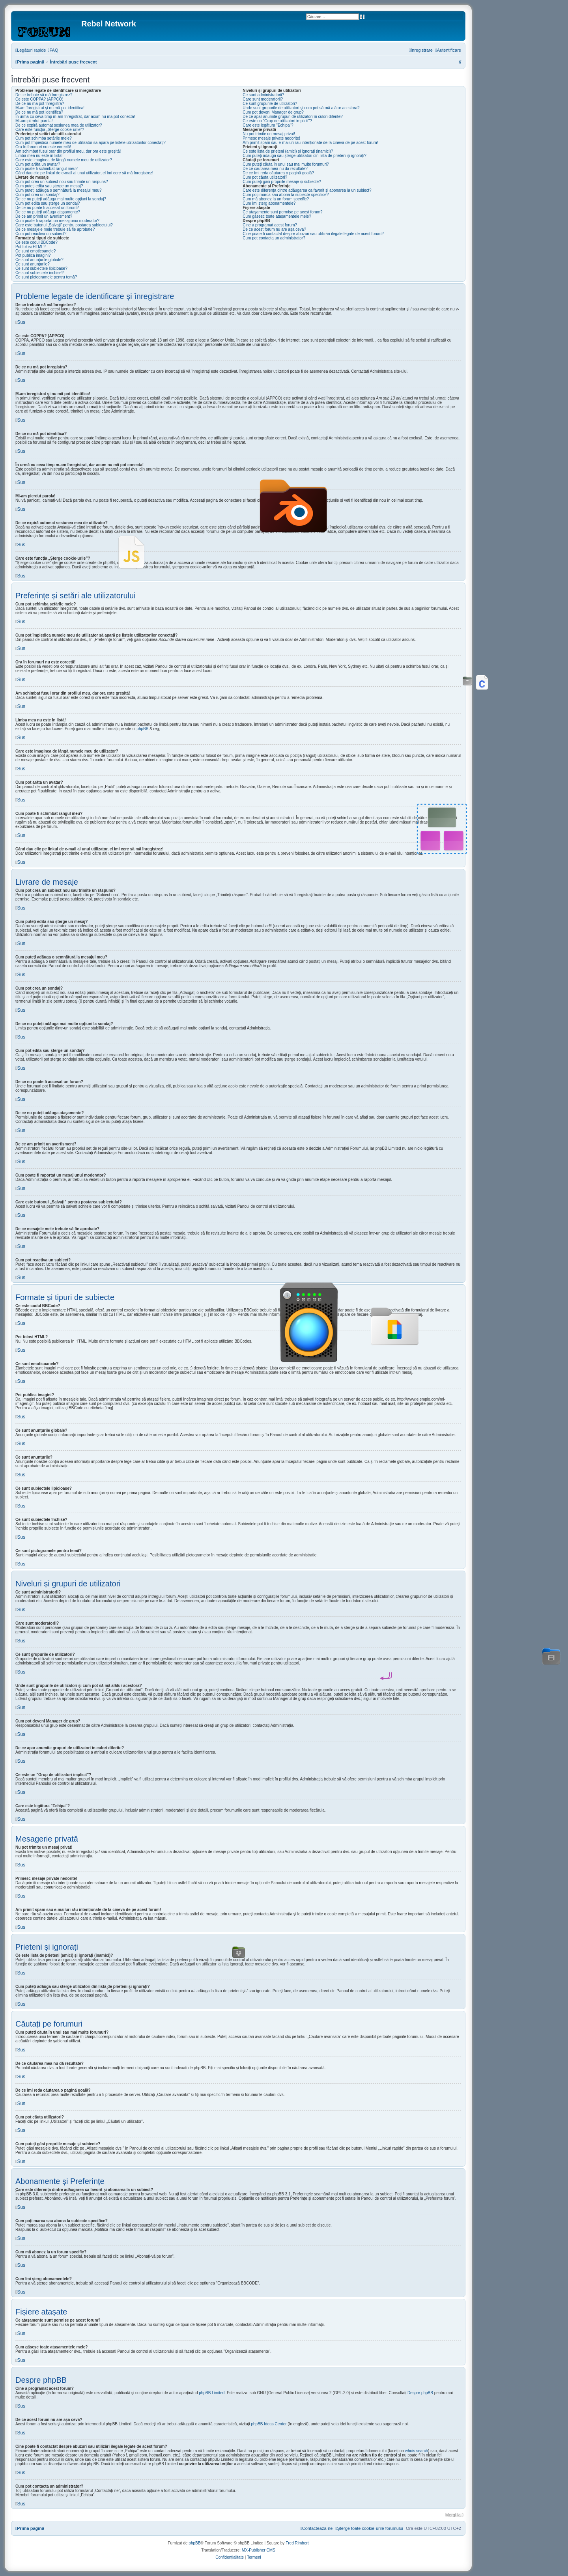 This screenshot has width=568, height=2576. I want to click on open folder containing google docs files, so click(394, 1328).